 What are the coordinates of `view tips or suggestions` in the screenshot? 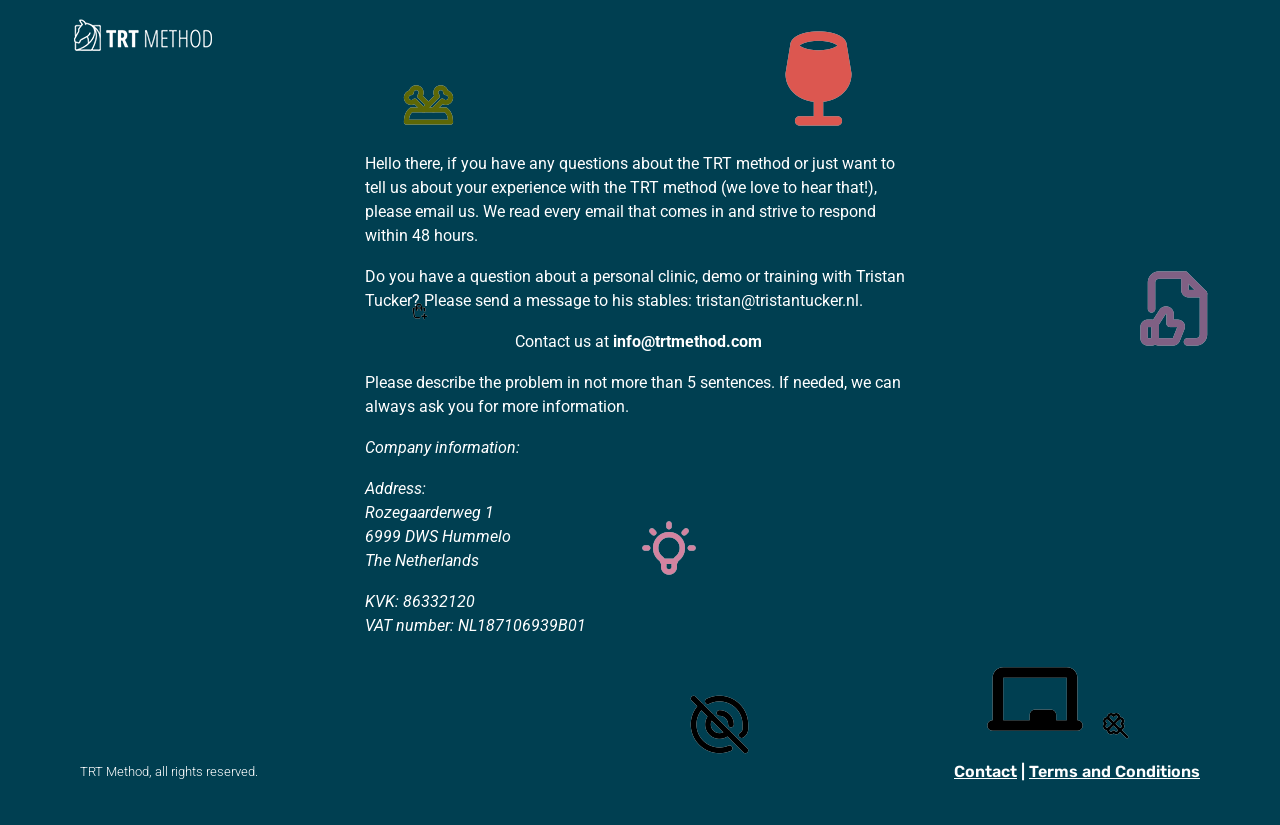 It's located at (669, 548).